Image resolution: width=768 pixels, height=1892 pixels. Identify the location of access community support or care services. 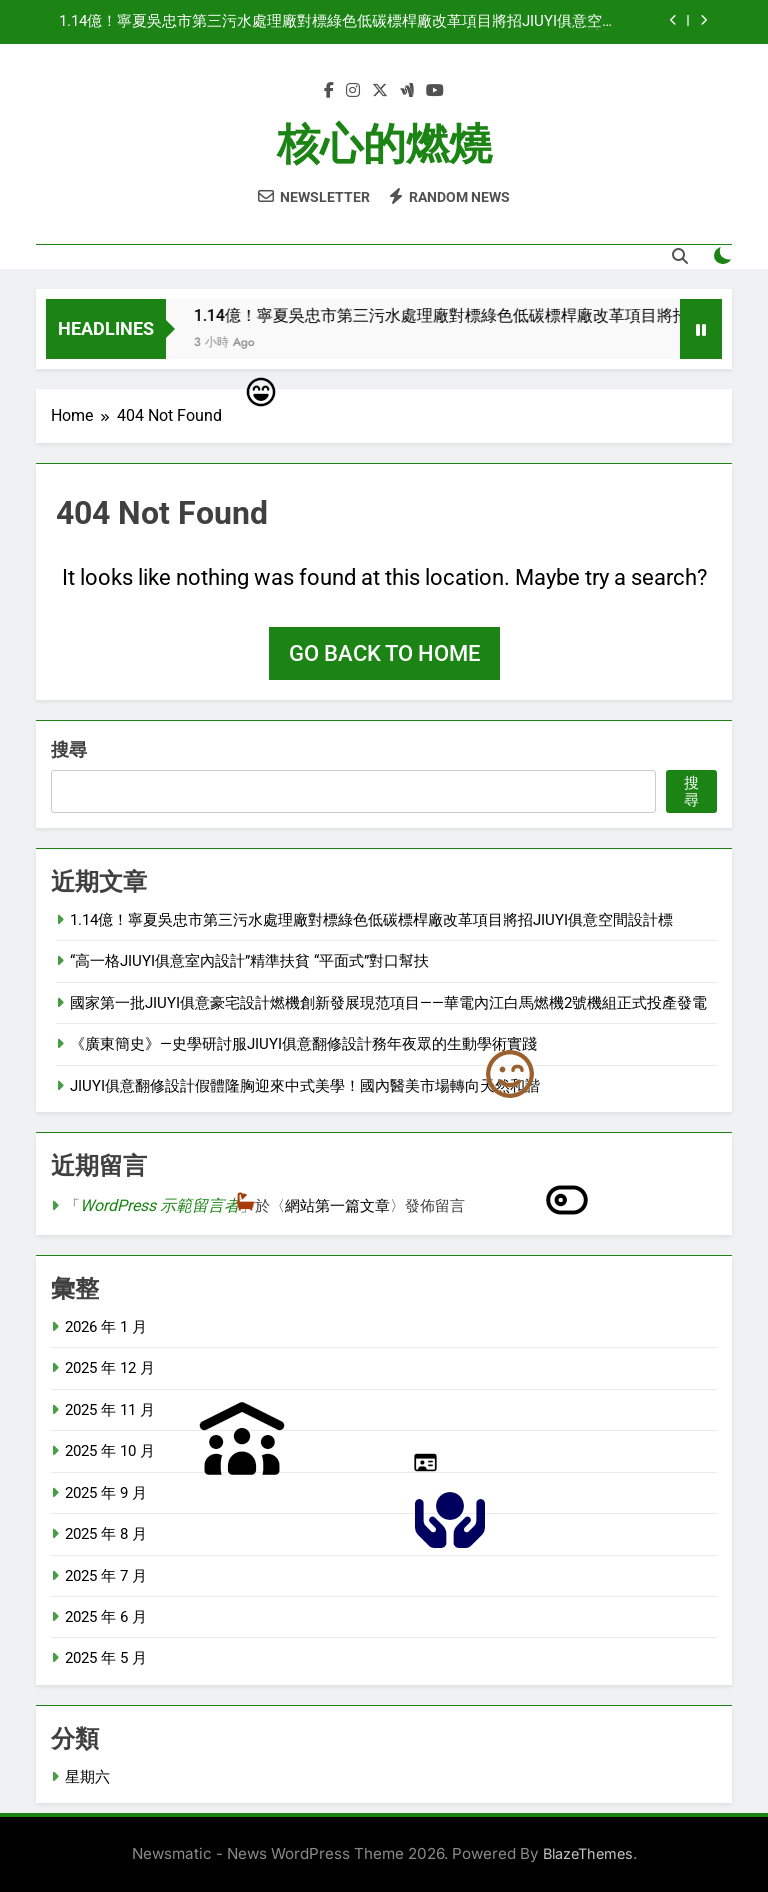
(450, 1520).